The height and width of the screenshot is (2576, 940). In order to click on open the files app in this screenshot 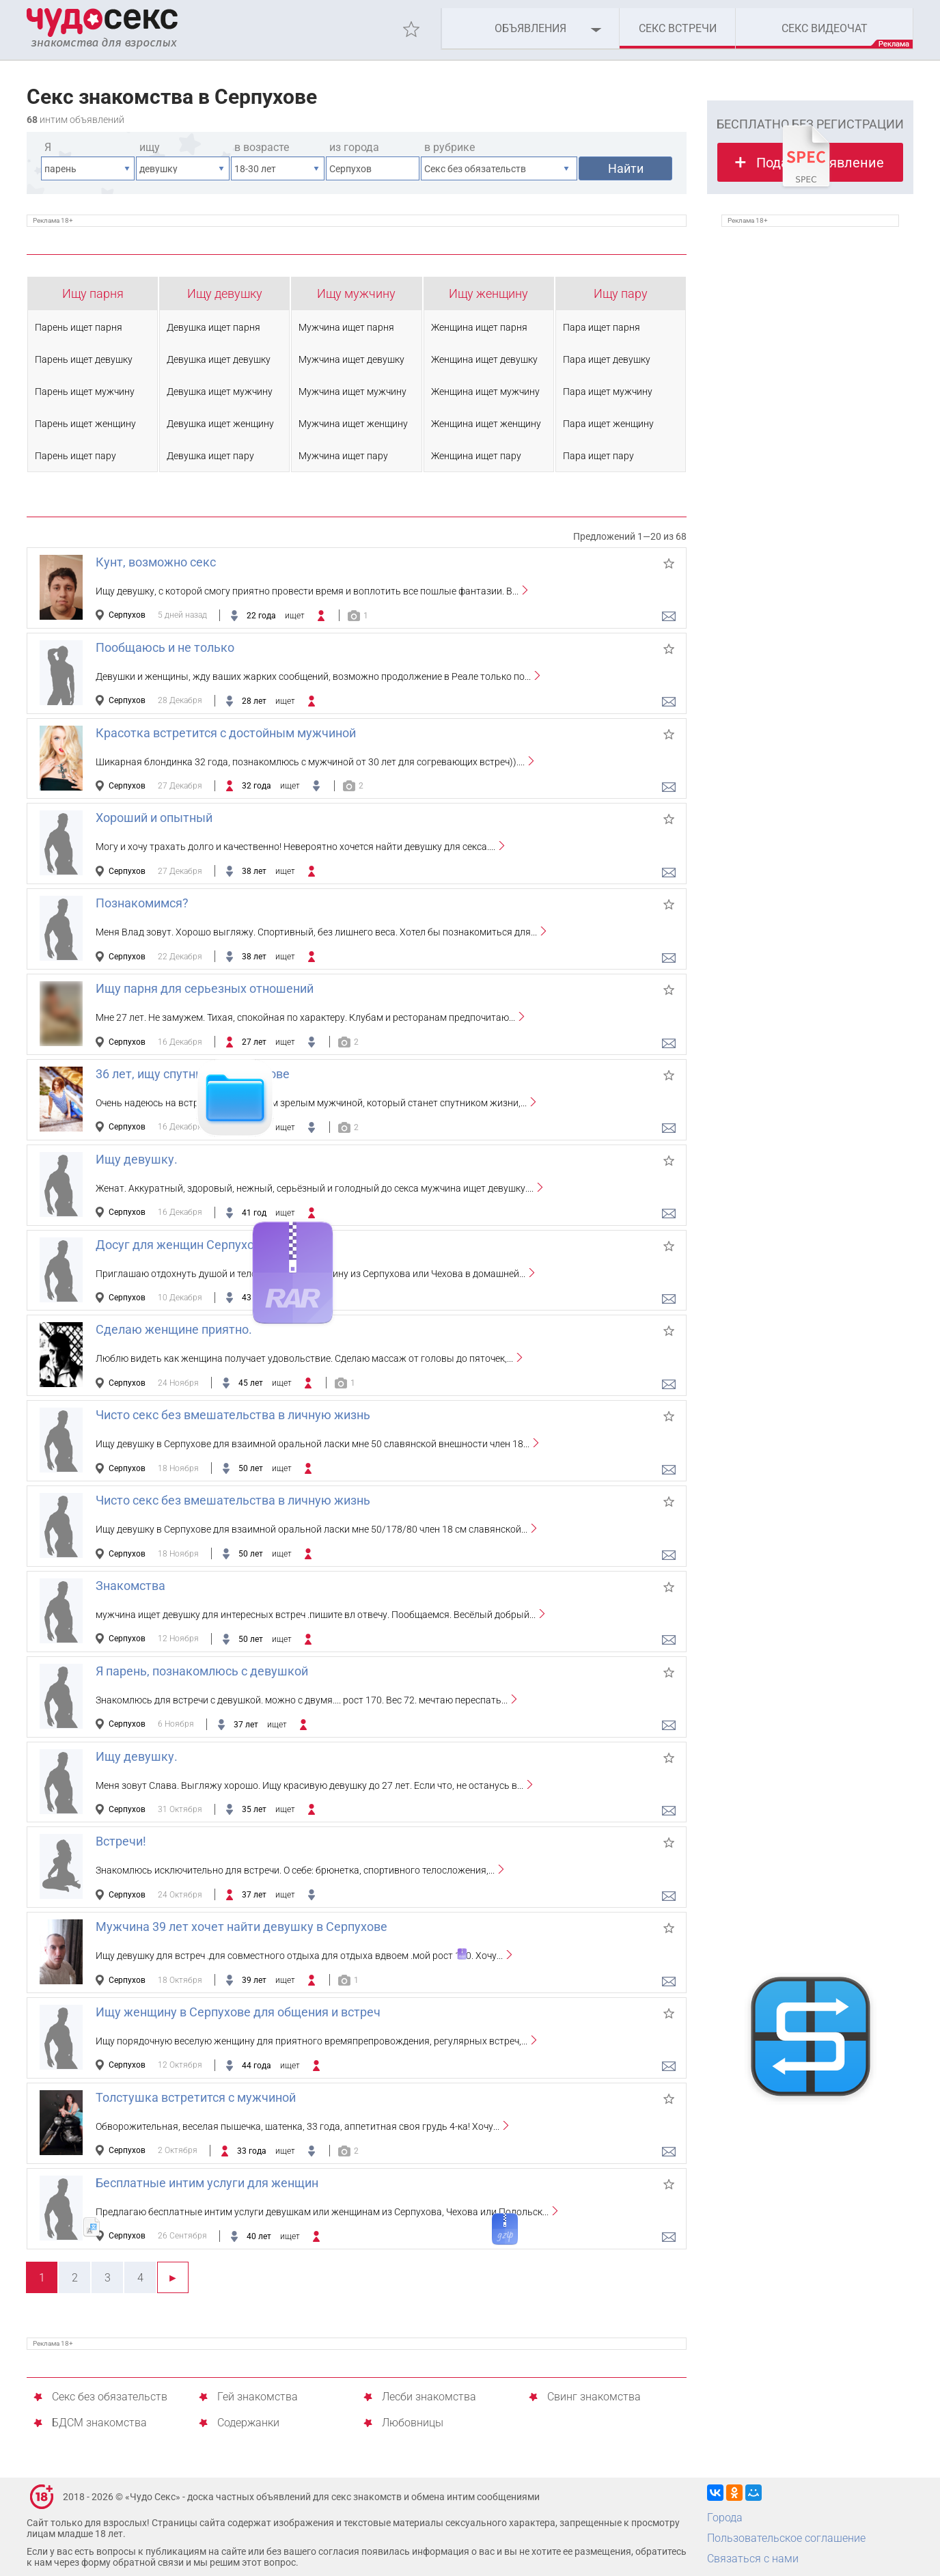, I will do `click(235, 1098)`.